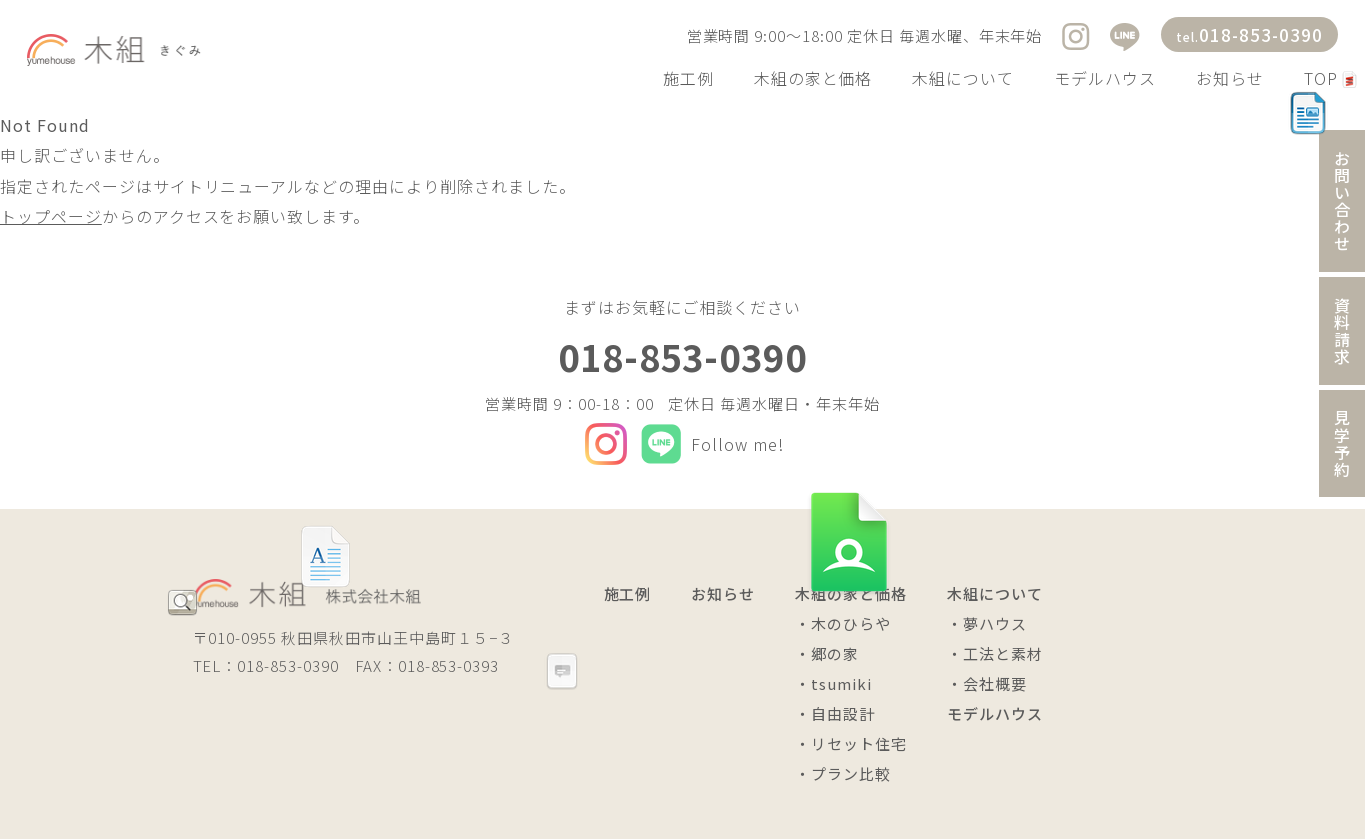 This screenshot has height=839, width=1365. What do you see at coordinates (562, 671) in the screenshot?
I see `a SAMI subtitle or caption file` at bounding box center [562, 671].